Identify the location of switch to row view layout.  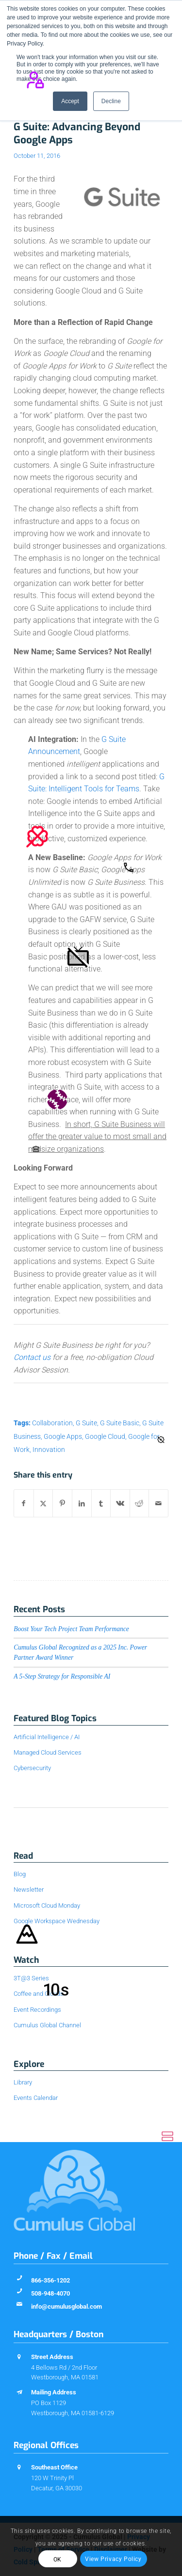
(167, 2136).